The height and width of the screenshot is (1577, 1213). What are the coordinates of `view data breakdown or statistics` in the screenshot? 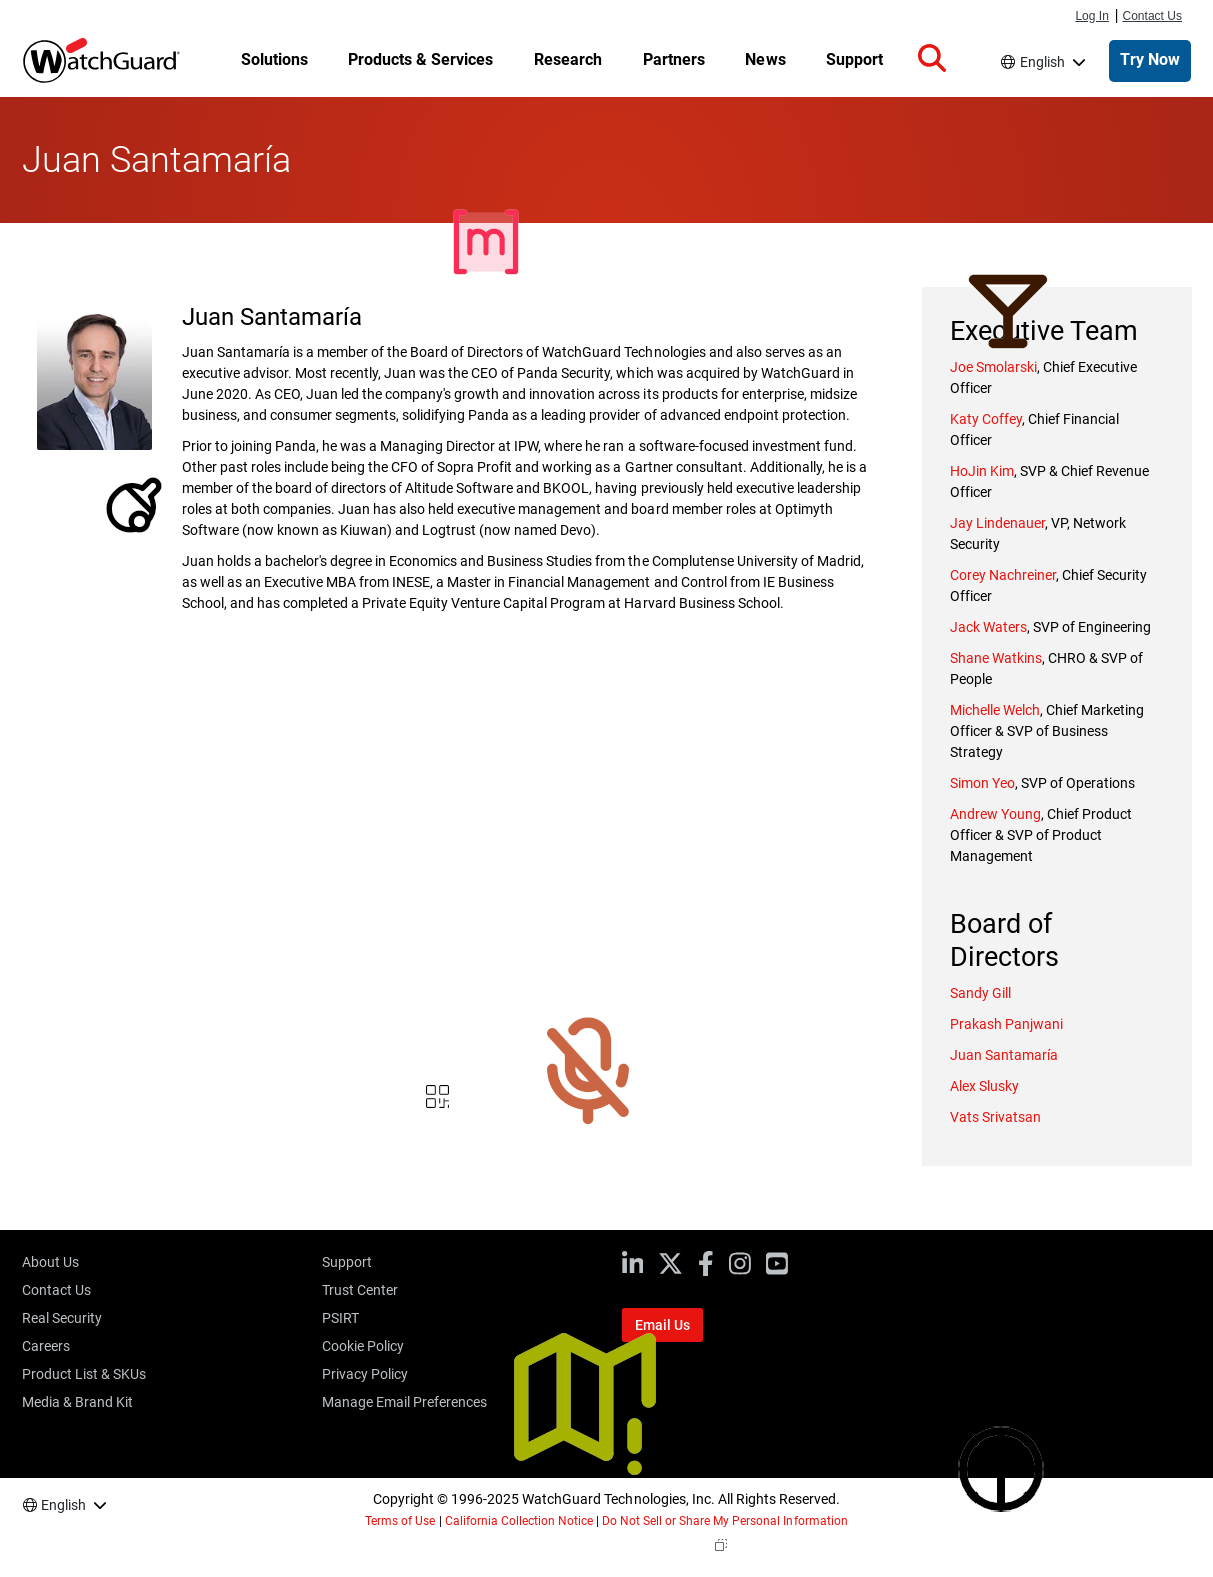 It's located at (1001, 1469).